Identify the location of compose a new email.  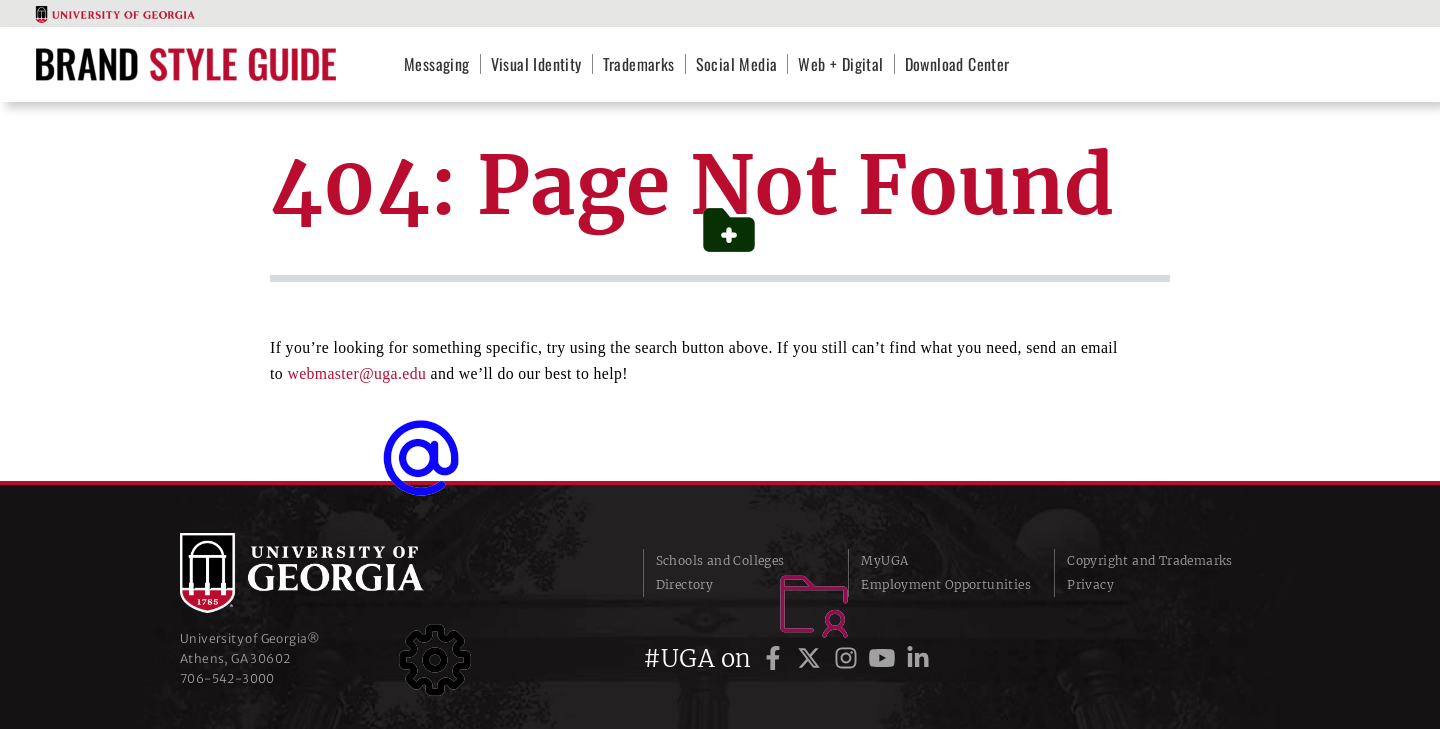
(421, 458).